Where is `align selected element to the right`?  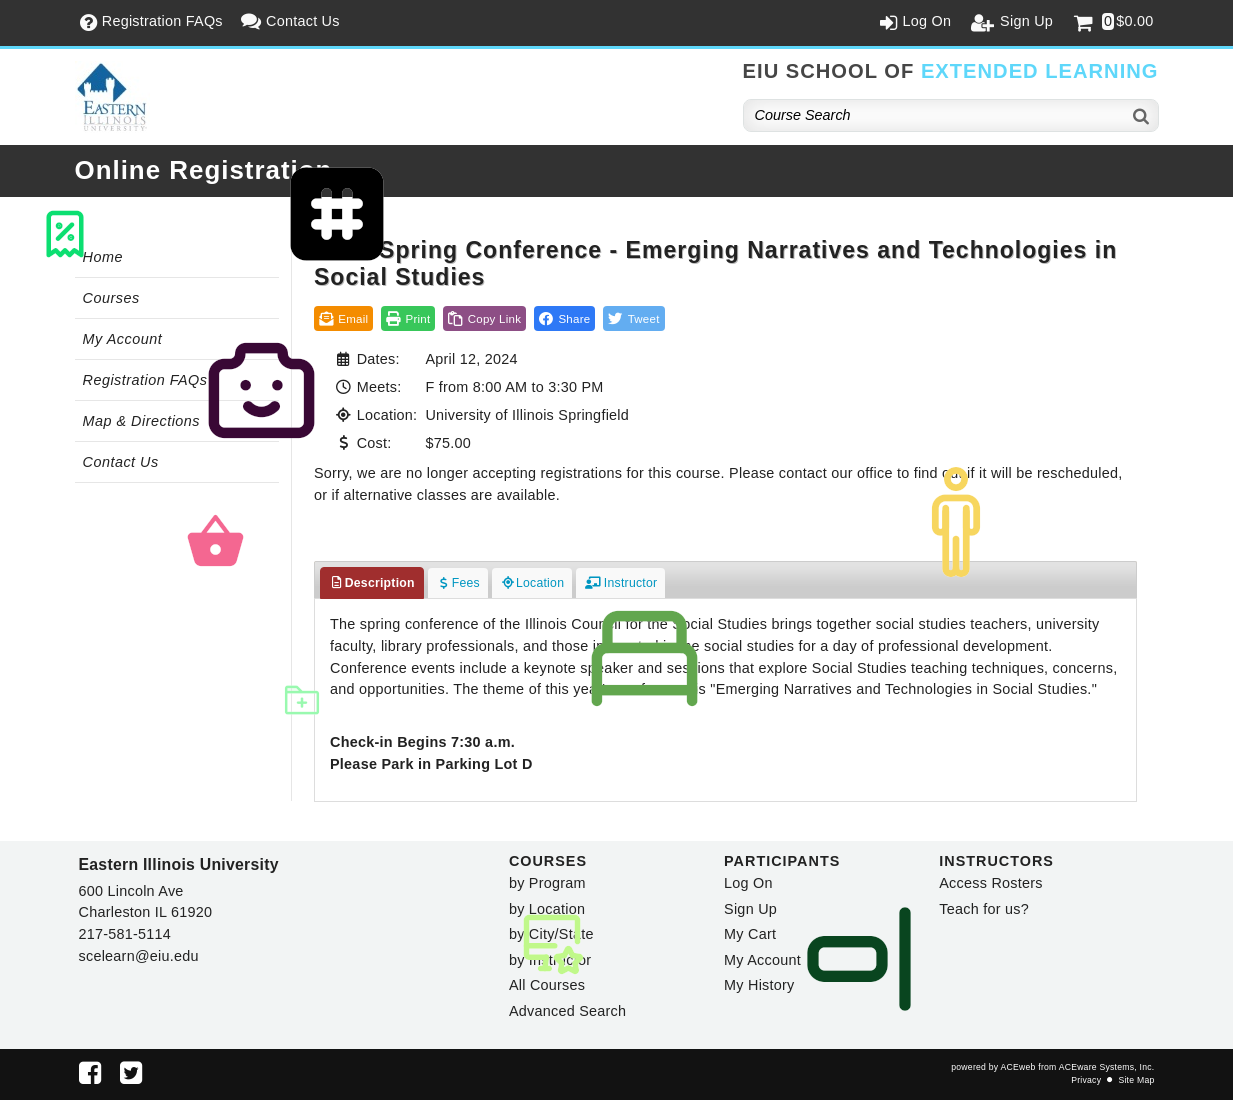
align selected element to the right is located at coordinates (859, 959).